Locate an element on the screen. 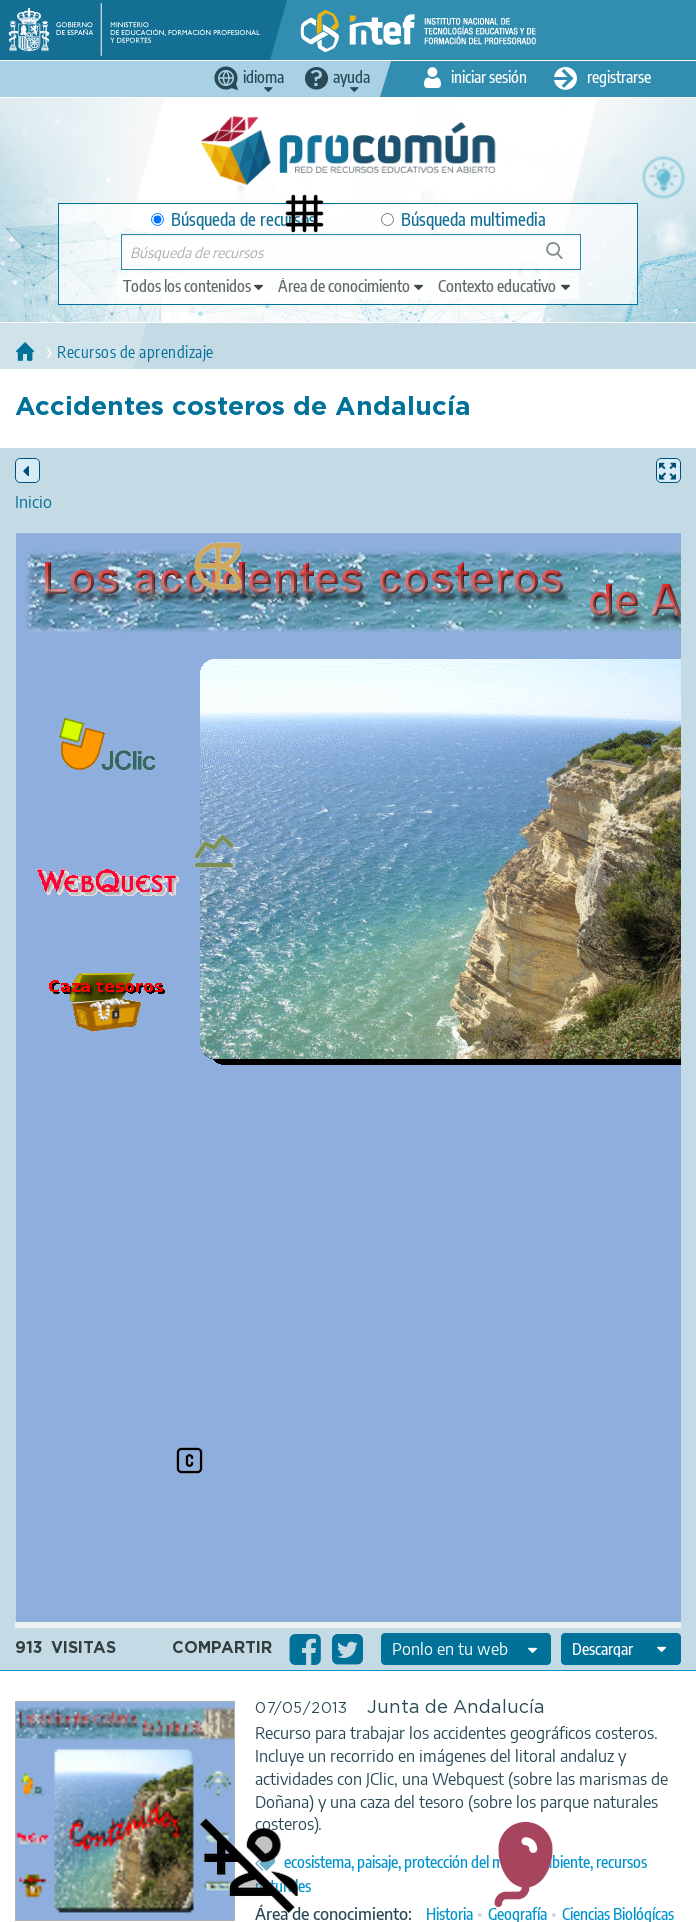 The image size is (696, 1922). carbon design system logo is located at coordinates (189, 1460).